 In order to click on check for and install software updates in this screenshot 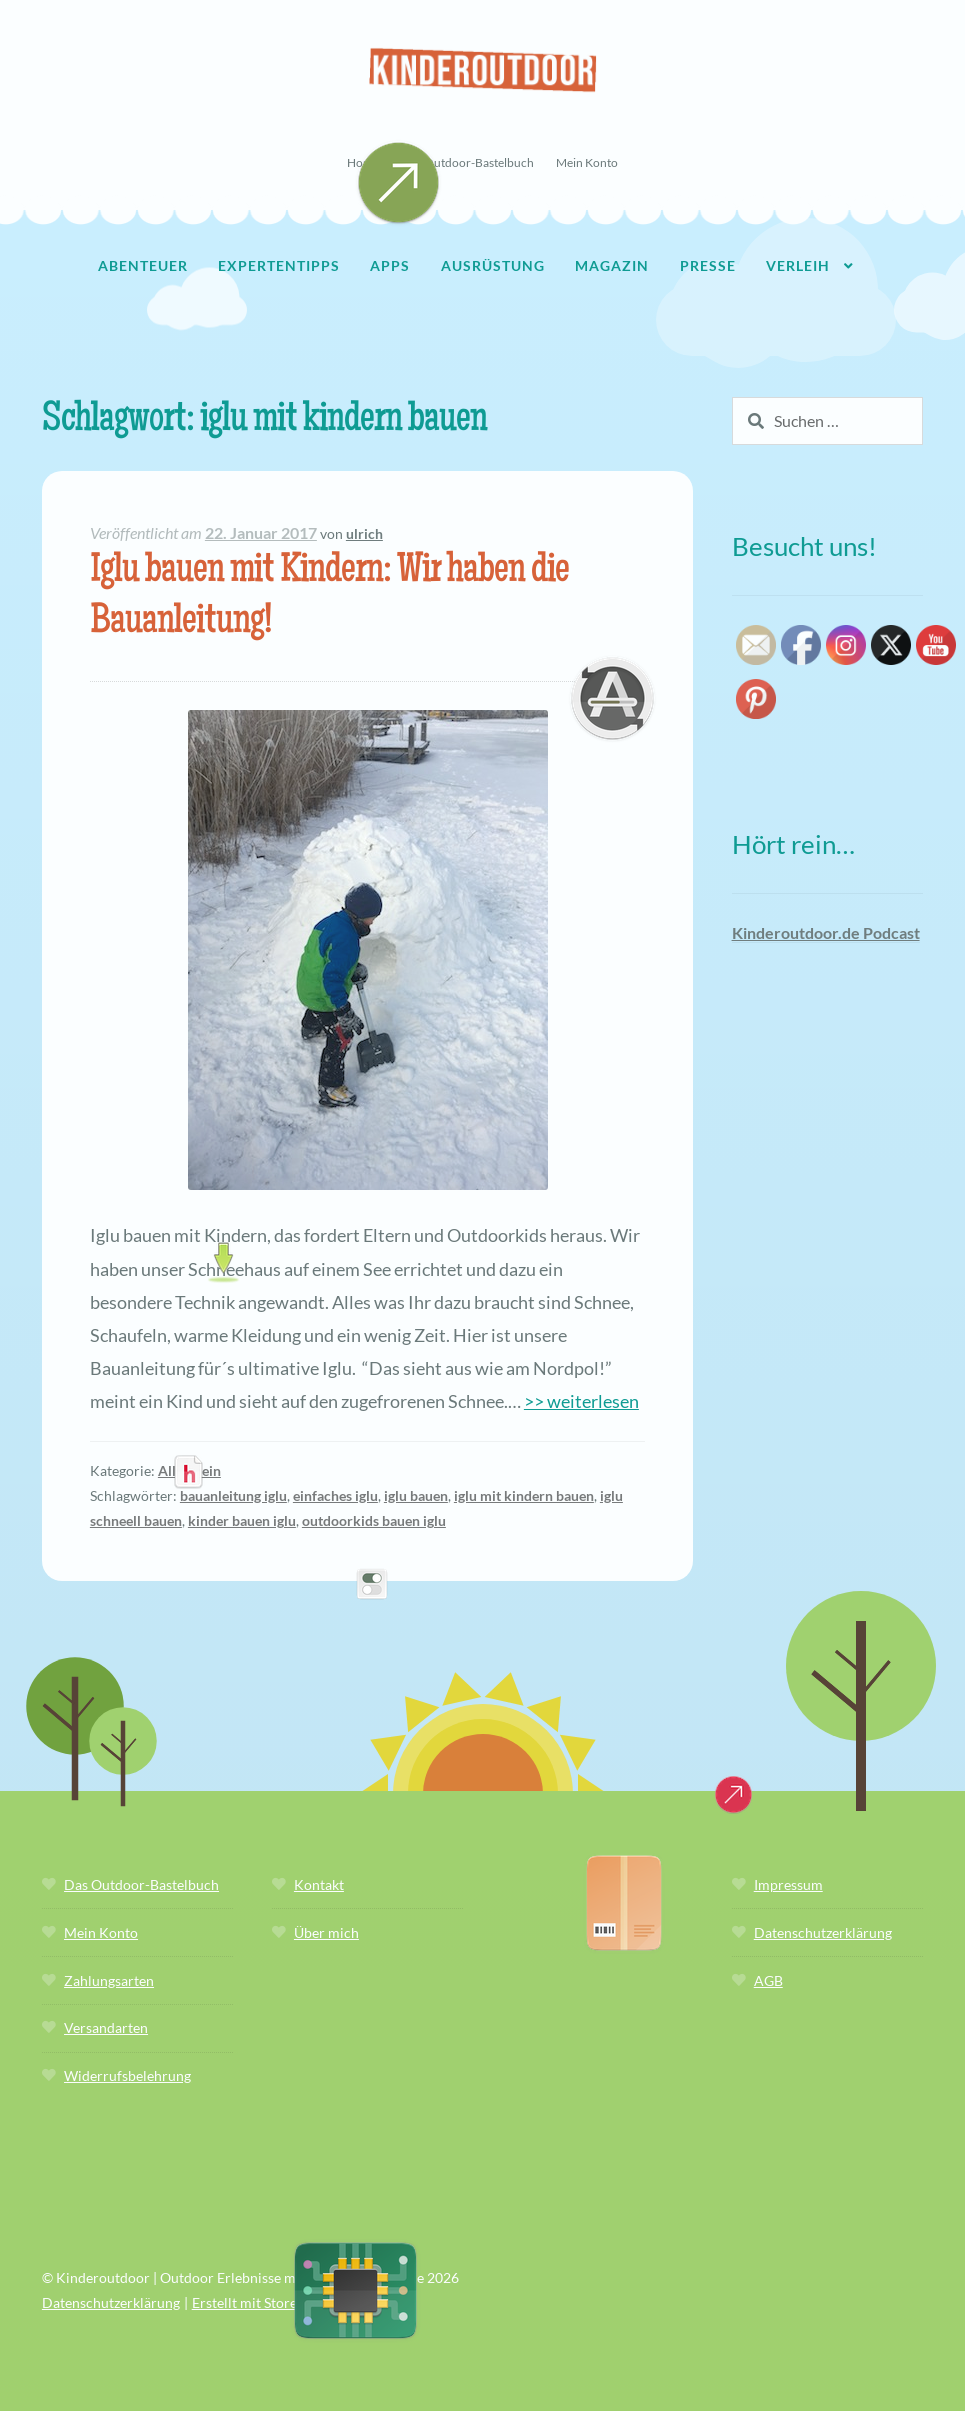, I will do `click(612, 698)`.